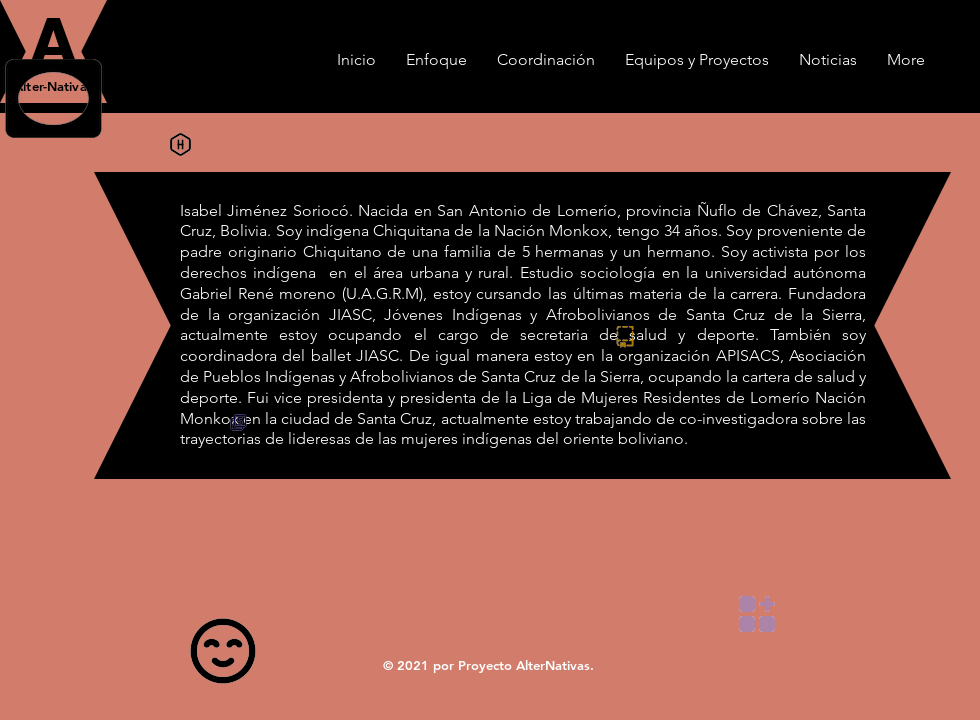 The height and width of the screenshot is (720, 980). I want to click on view 5 stacked items or layers, so click(238, 422).